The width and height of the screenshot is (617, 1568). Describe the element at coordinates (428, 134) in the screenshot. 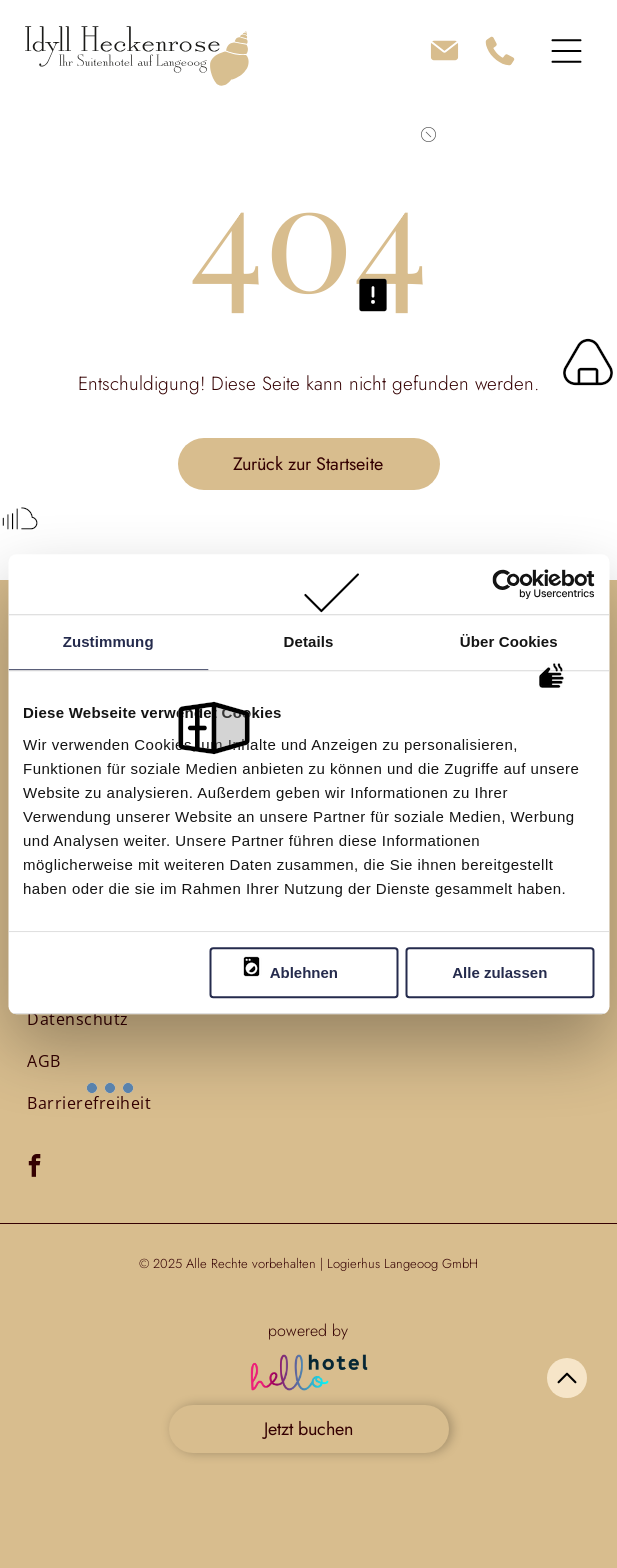

I see `indicates a prohibited or restricted action` at that location.